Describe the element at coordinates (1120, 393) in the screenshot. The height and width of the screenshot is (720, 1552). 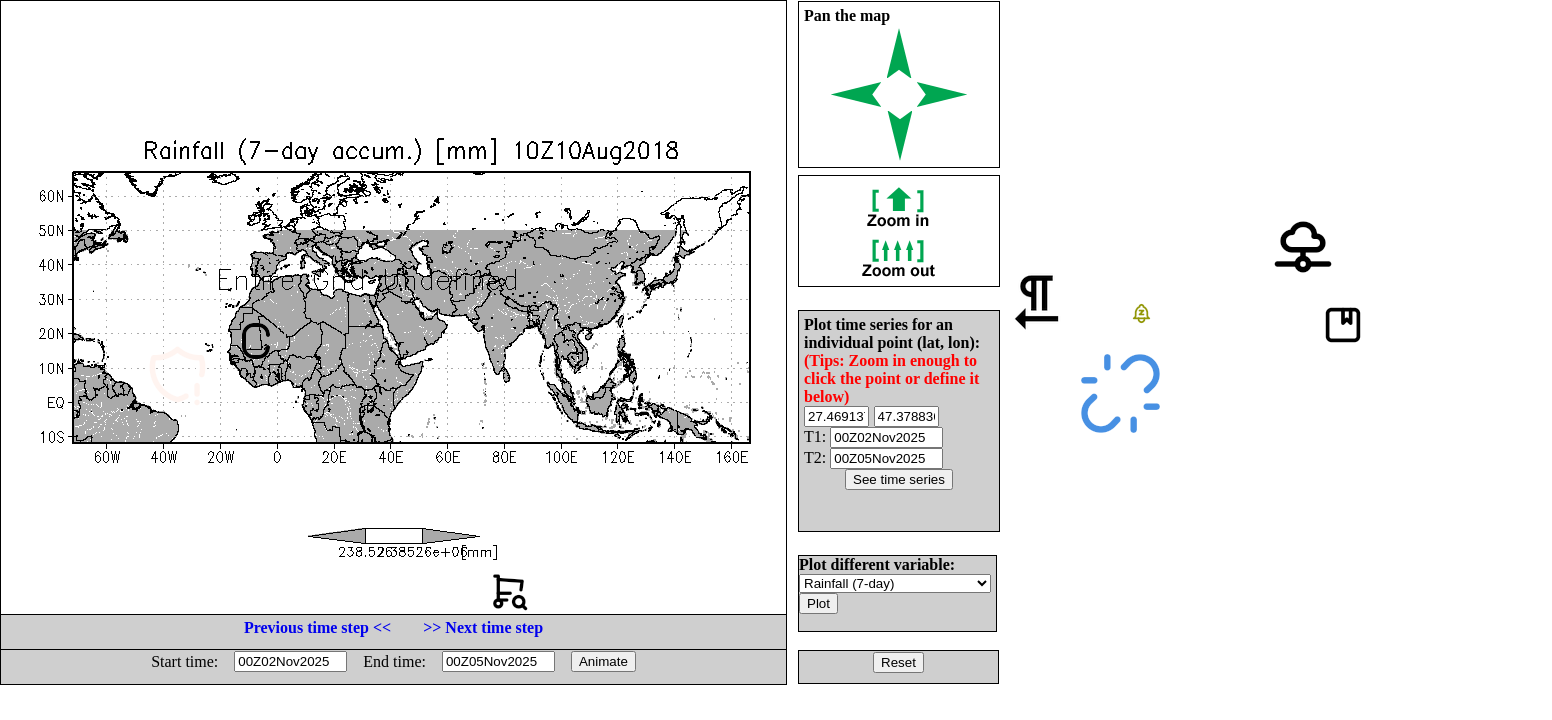
I see `unlink or disconnect a shared resource` at that location.